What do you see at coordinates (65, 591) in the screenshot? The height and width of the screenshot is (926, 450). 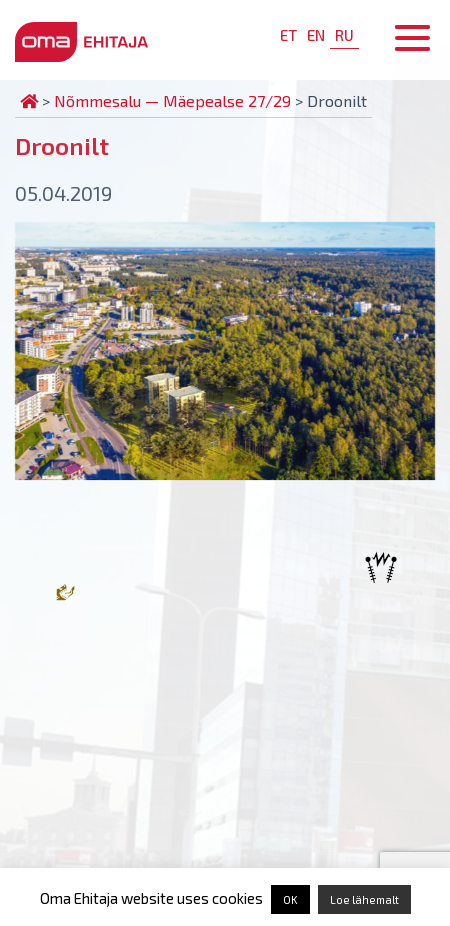 I see `indicates shark attack or danger zone in a game` at bounding box center [65, 591].